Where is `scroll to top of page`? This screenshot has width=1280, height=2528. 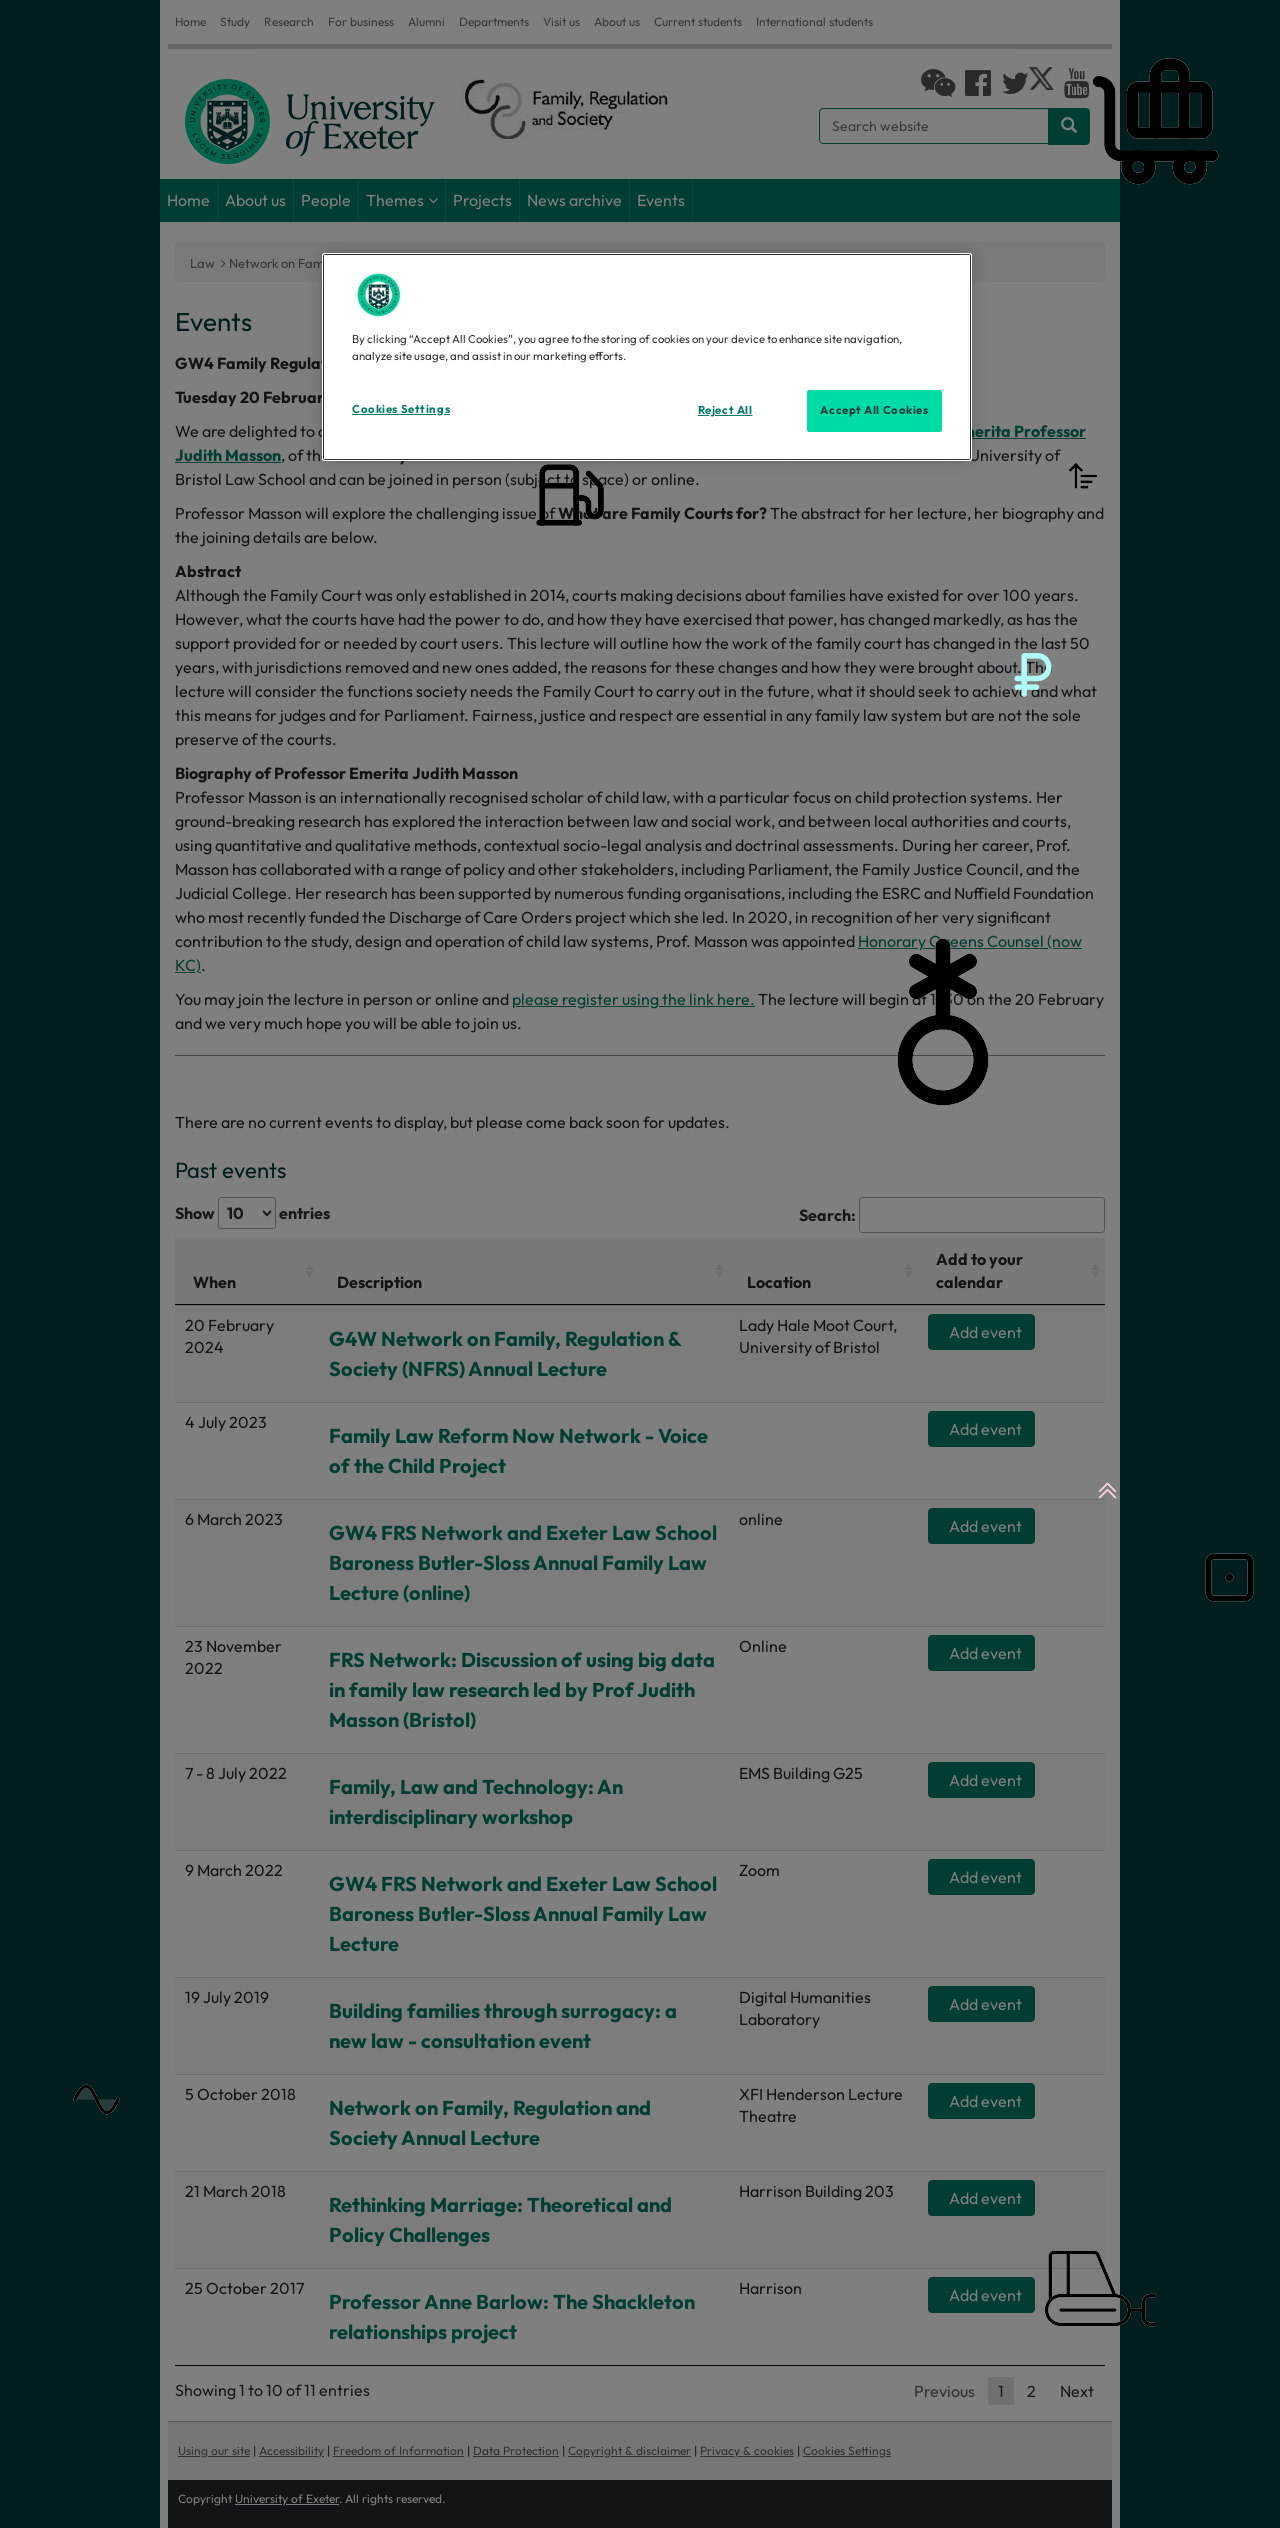 scroll to top of page is located at coordinates (1107, 1490).